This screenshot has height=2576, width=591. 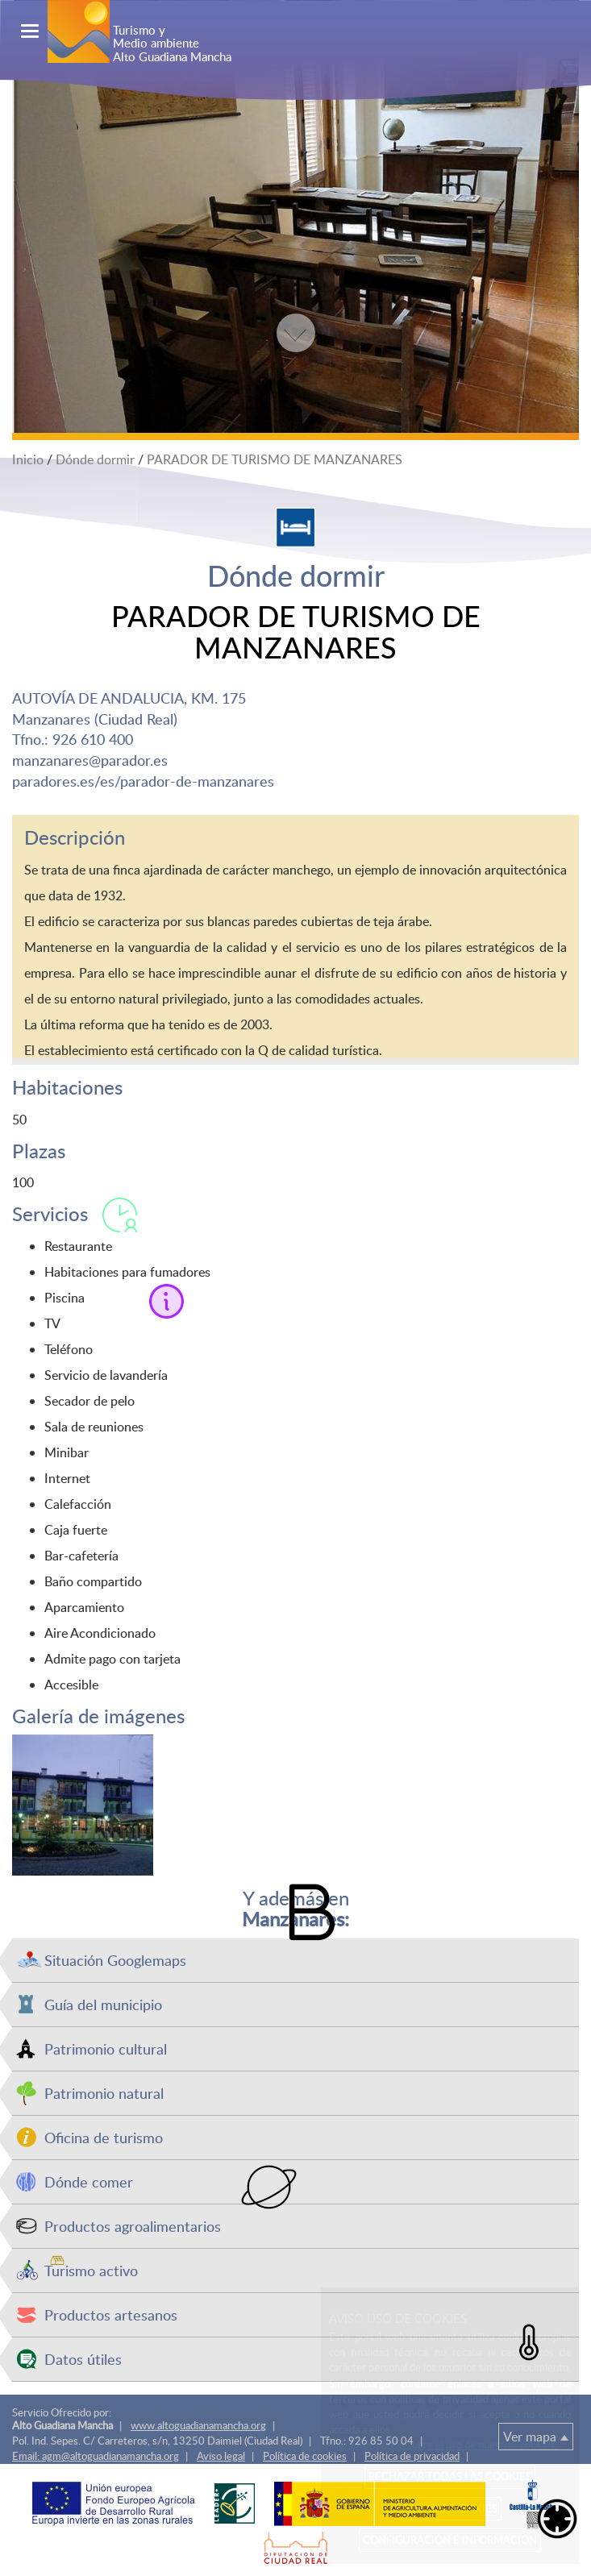 I want to click on view user's time or availability status, so click(x=119, y=1215).